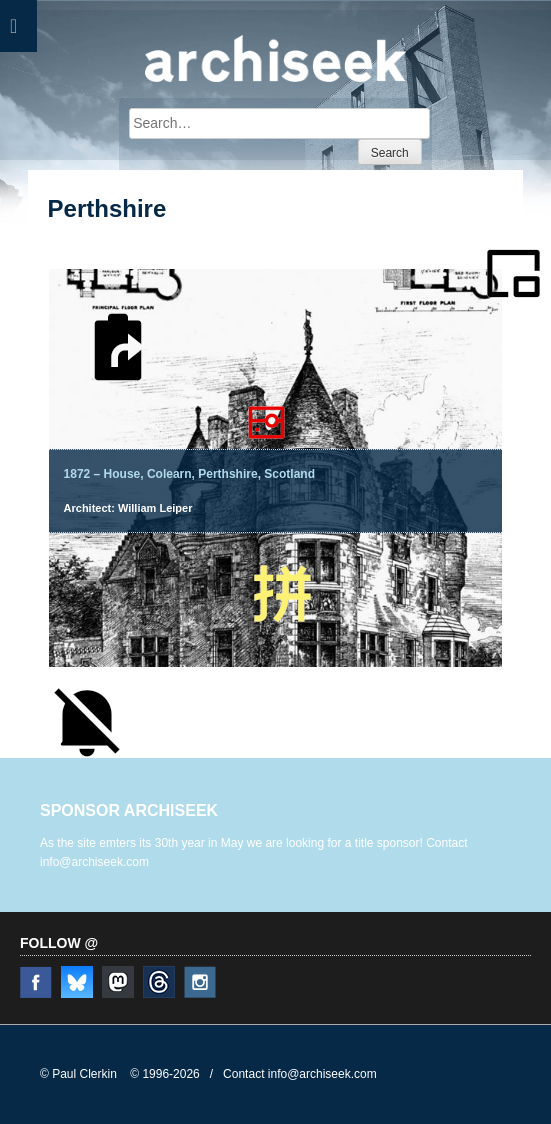  What do you see at coordinates (266, 422) in the screenshot?
I see `start a presentation or slideshow` at bounding box center [266, 422].